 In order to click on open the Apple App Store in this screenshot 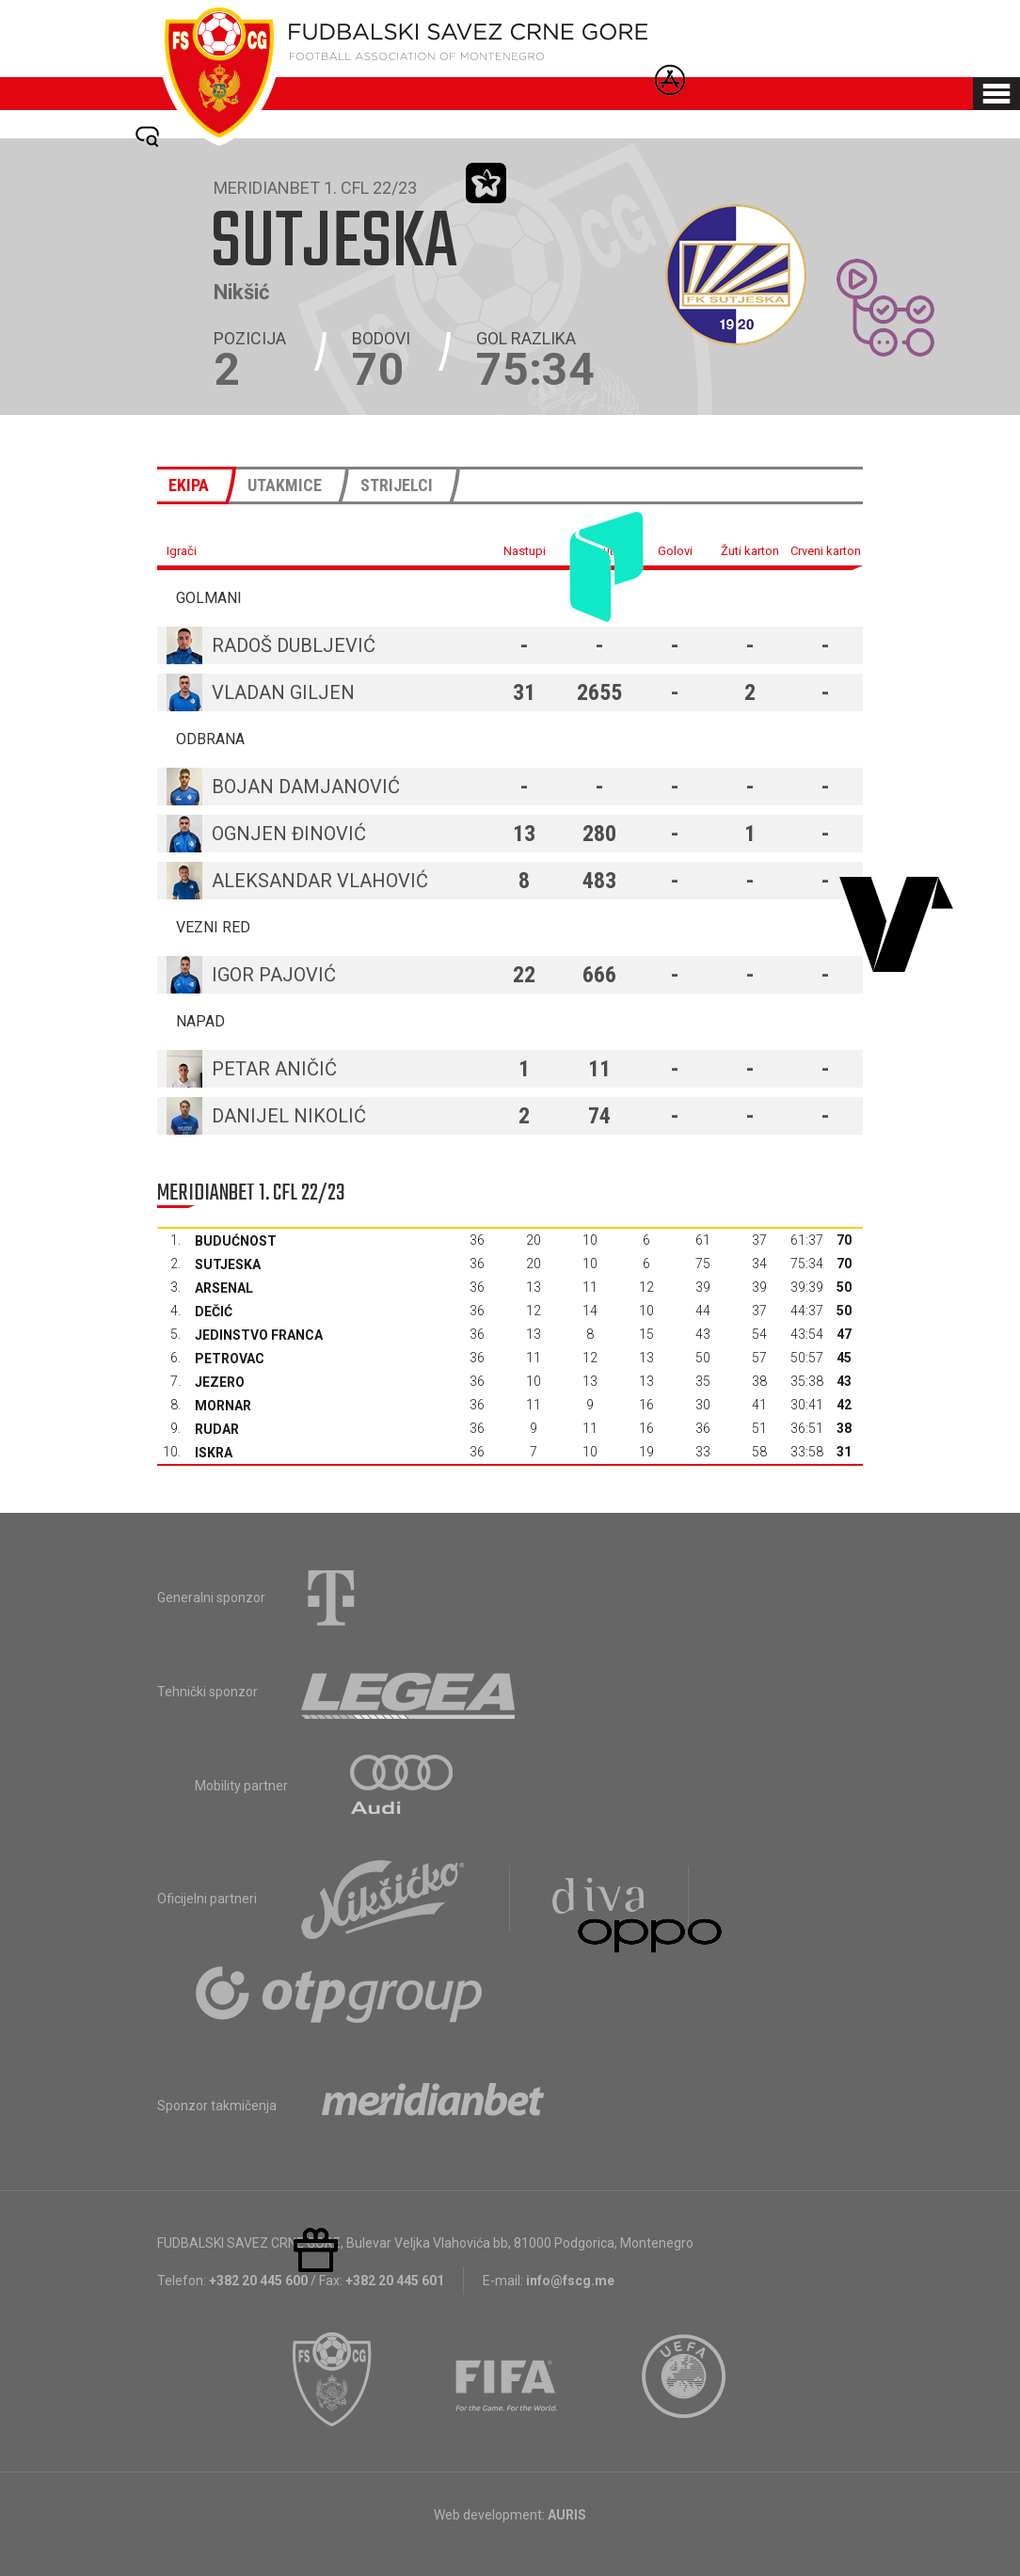, I will do `click(670, 80)`.